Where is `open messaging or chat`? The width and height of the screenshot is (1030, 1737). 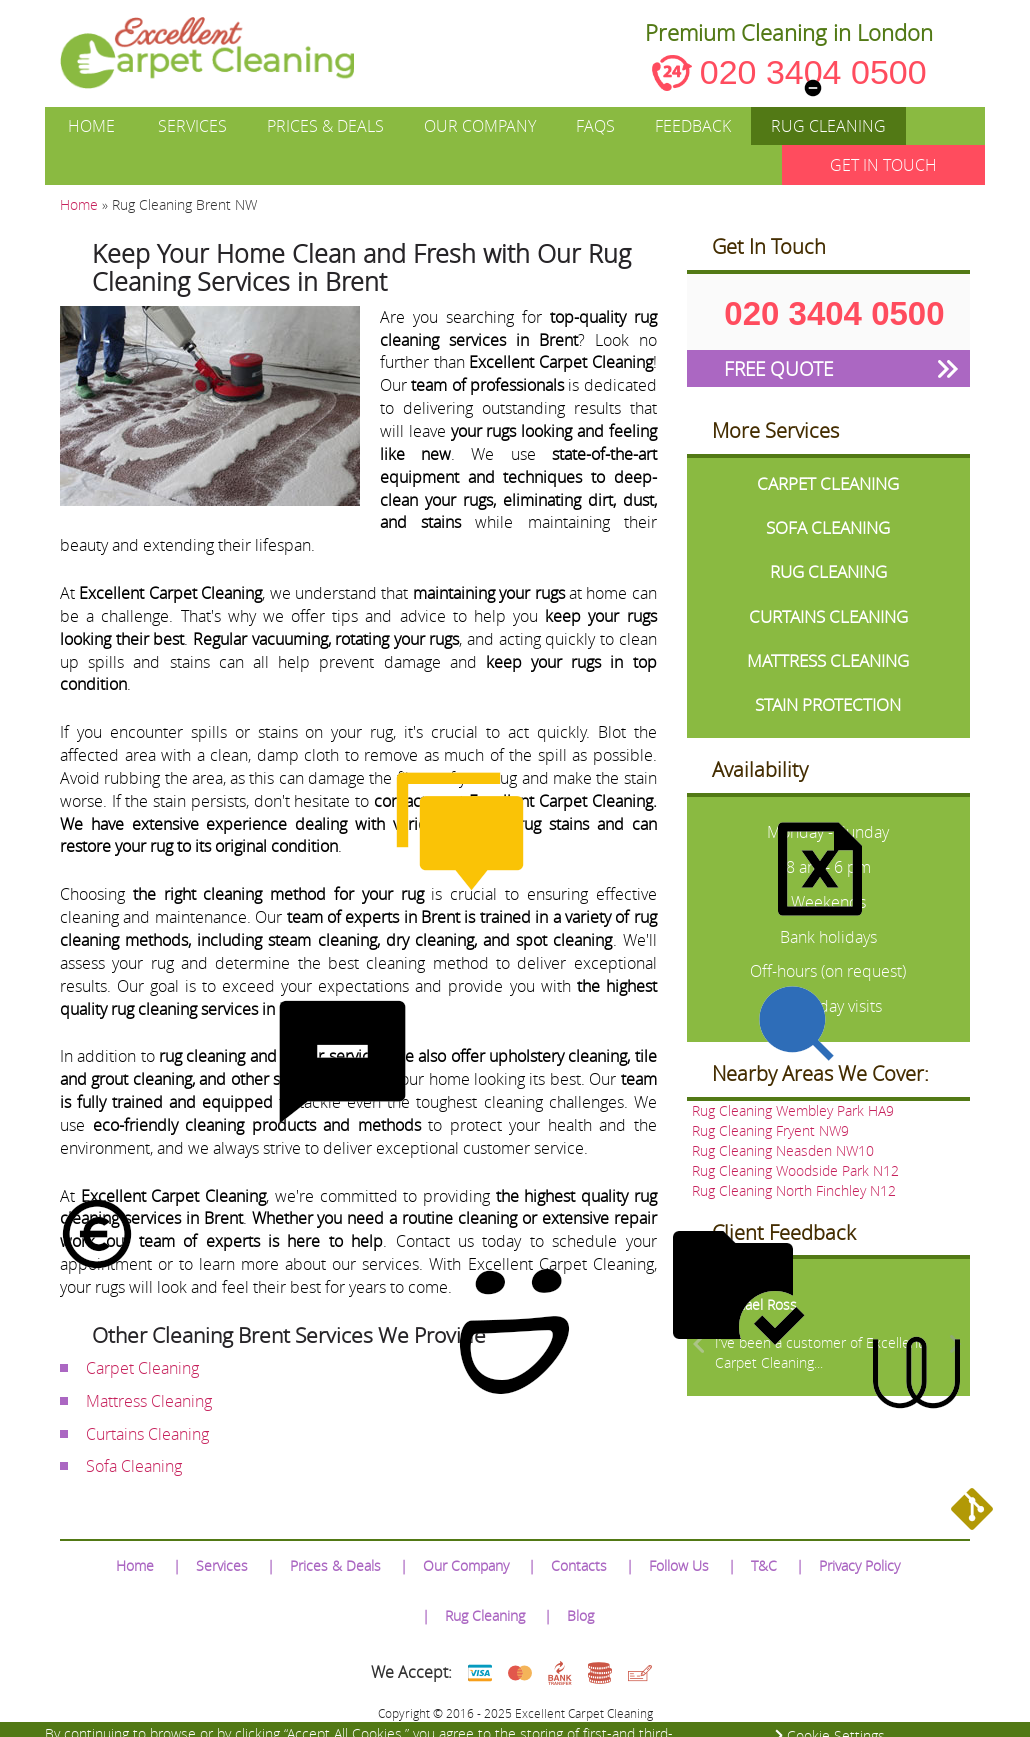
open messaging or chat is located at coordinates (342, 1057).